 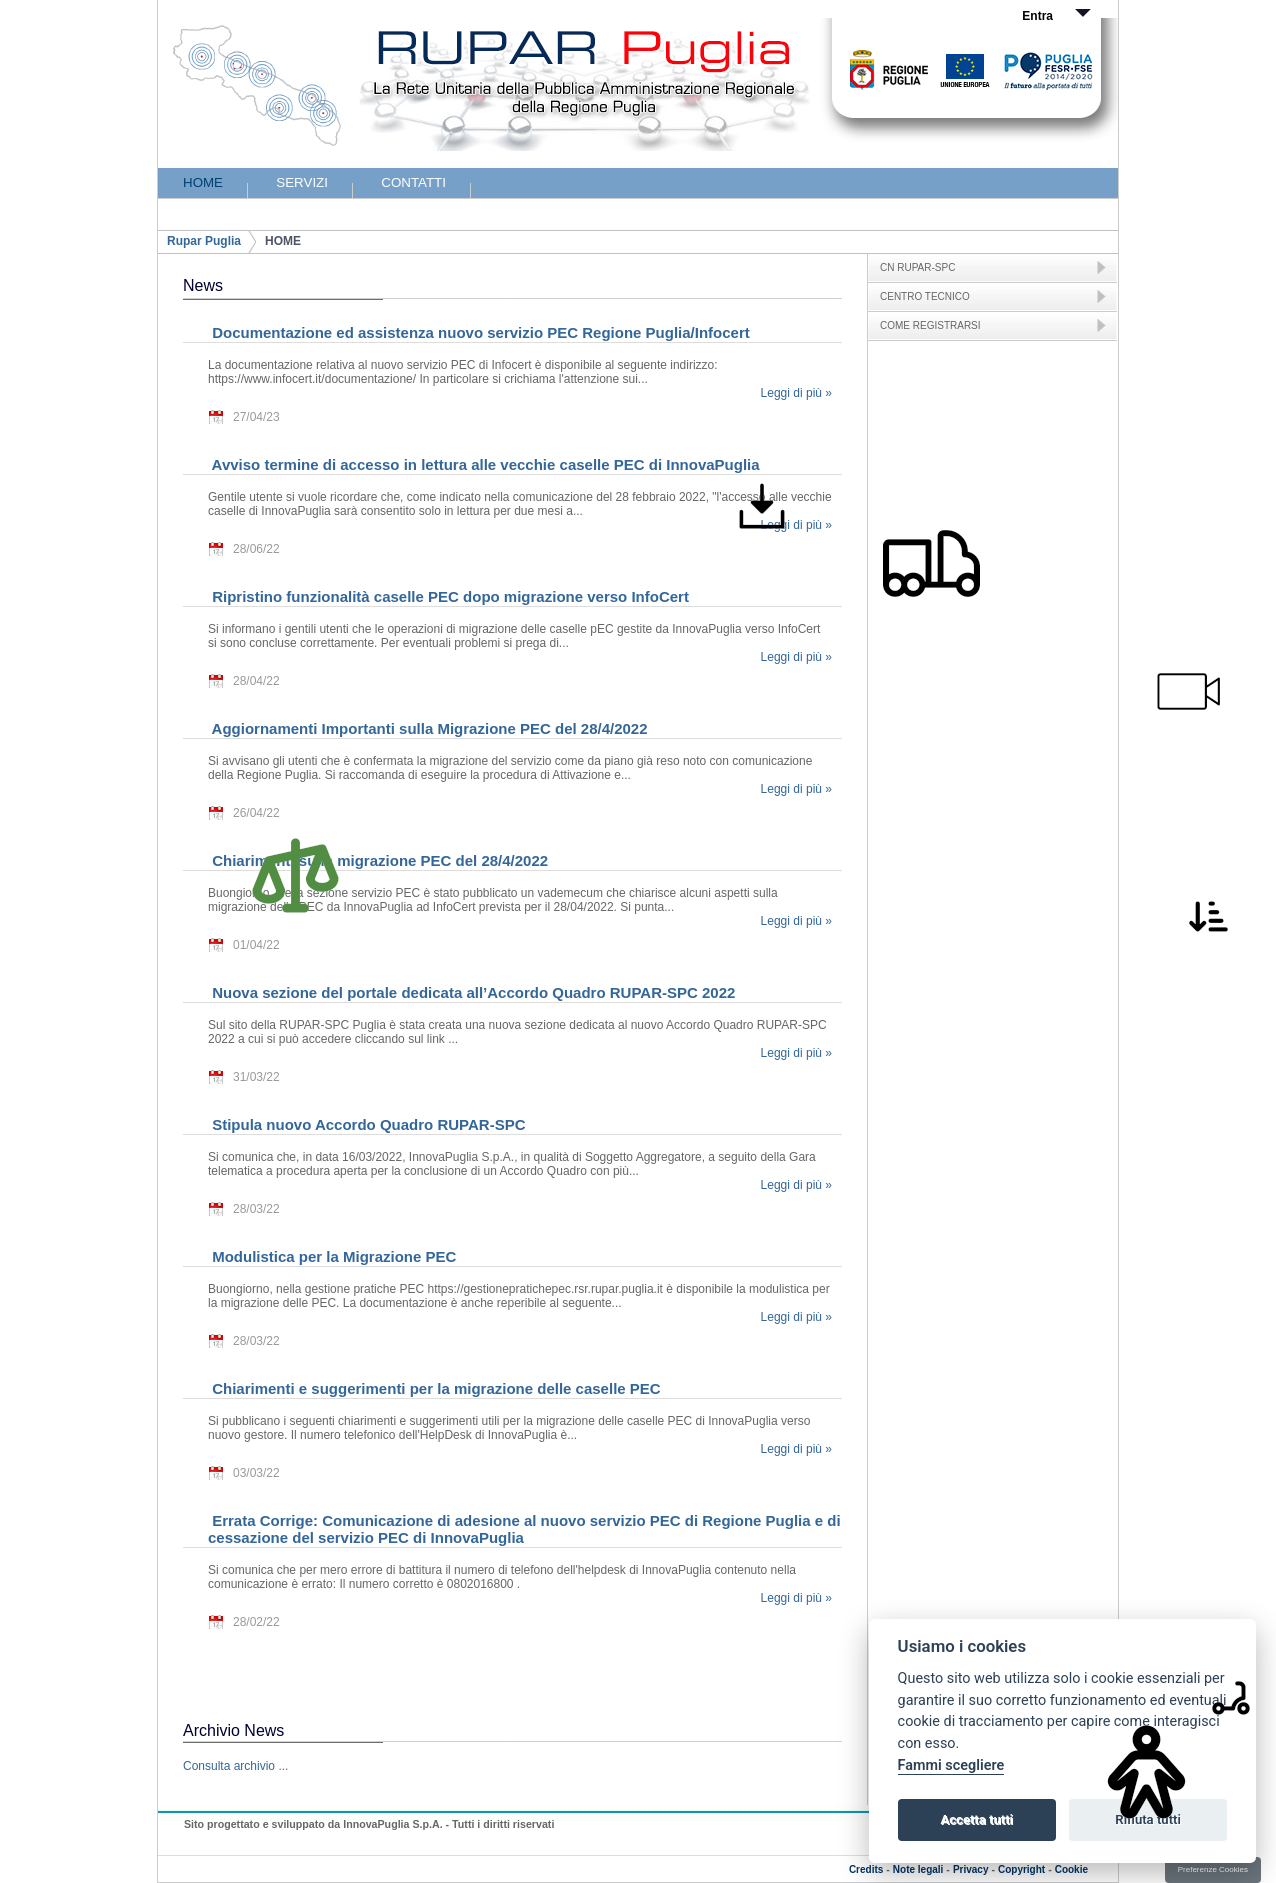 I want to click on track shipment or delivery status, so click(x=931, y=563).